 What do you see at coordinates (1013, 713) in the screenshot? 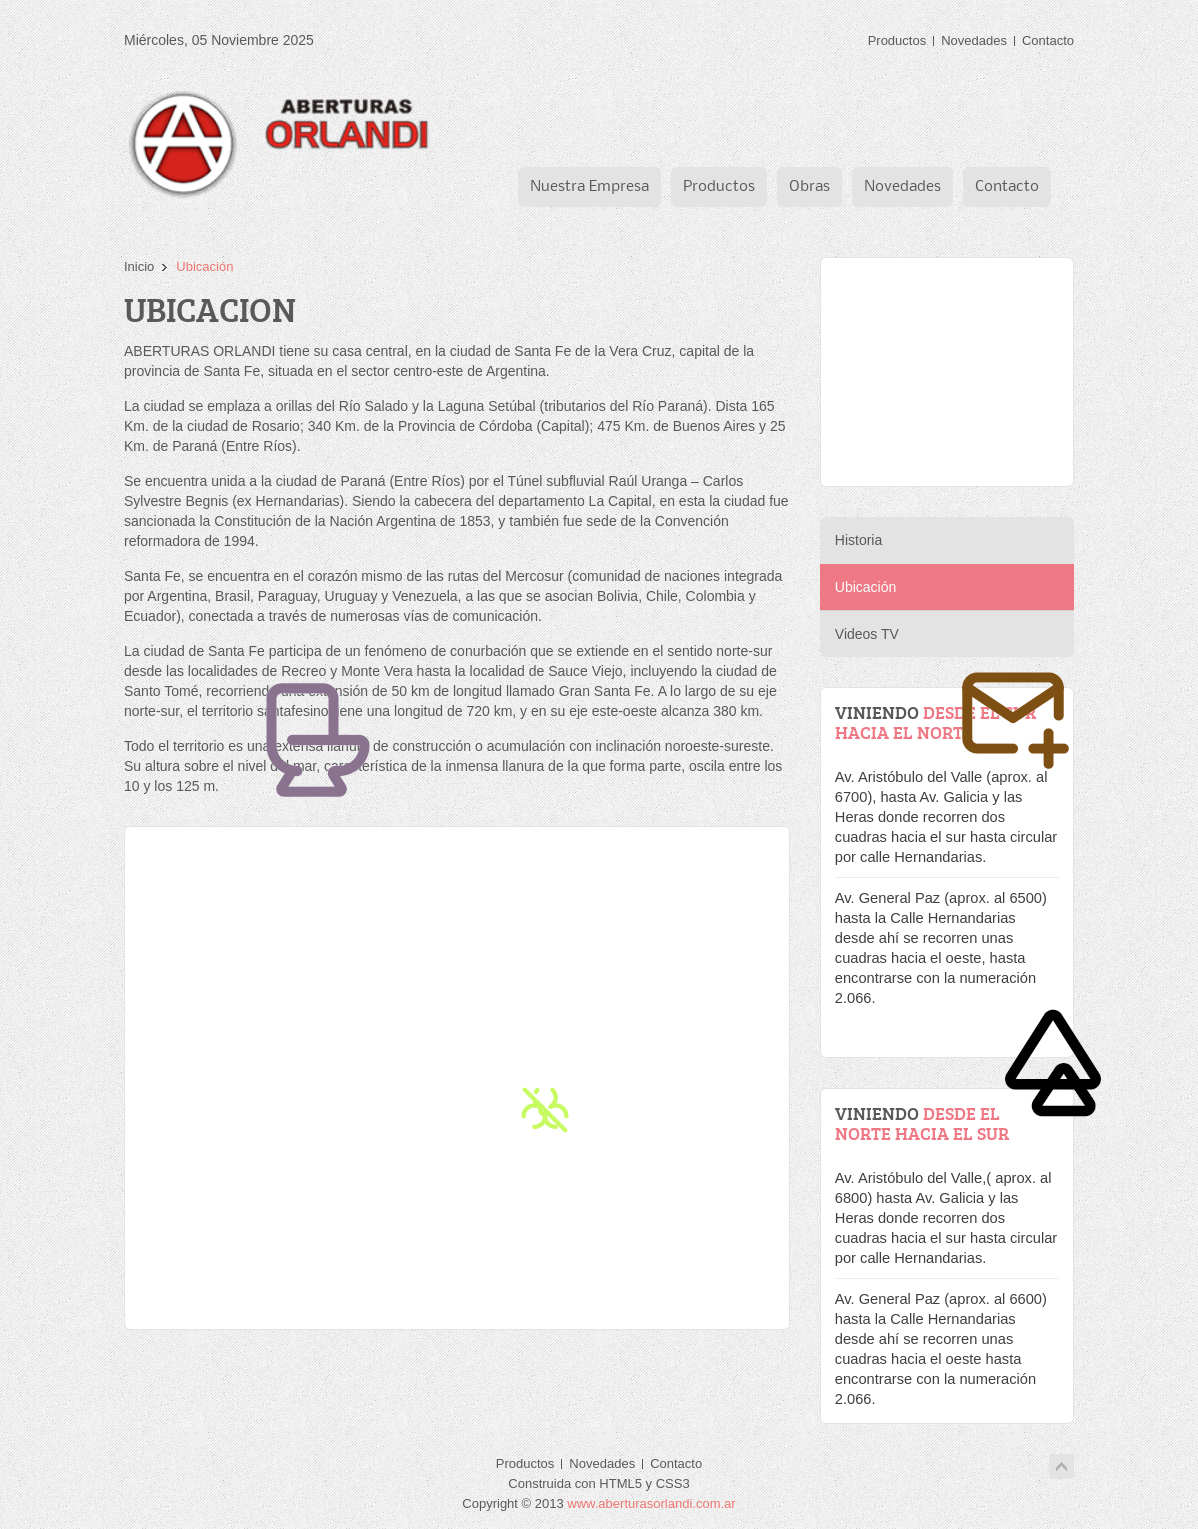
I see `compose a new email` at bounding box center [1013, 713].